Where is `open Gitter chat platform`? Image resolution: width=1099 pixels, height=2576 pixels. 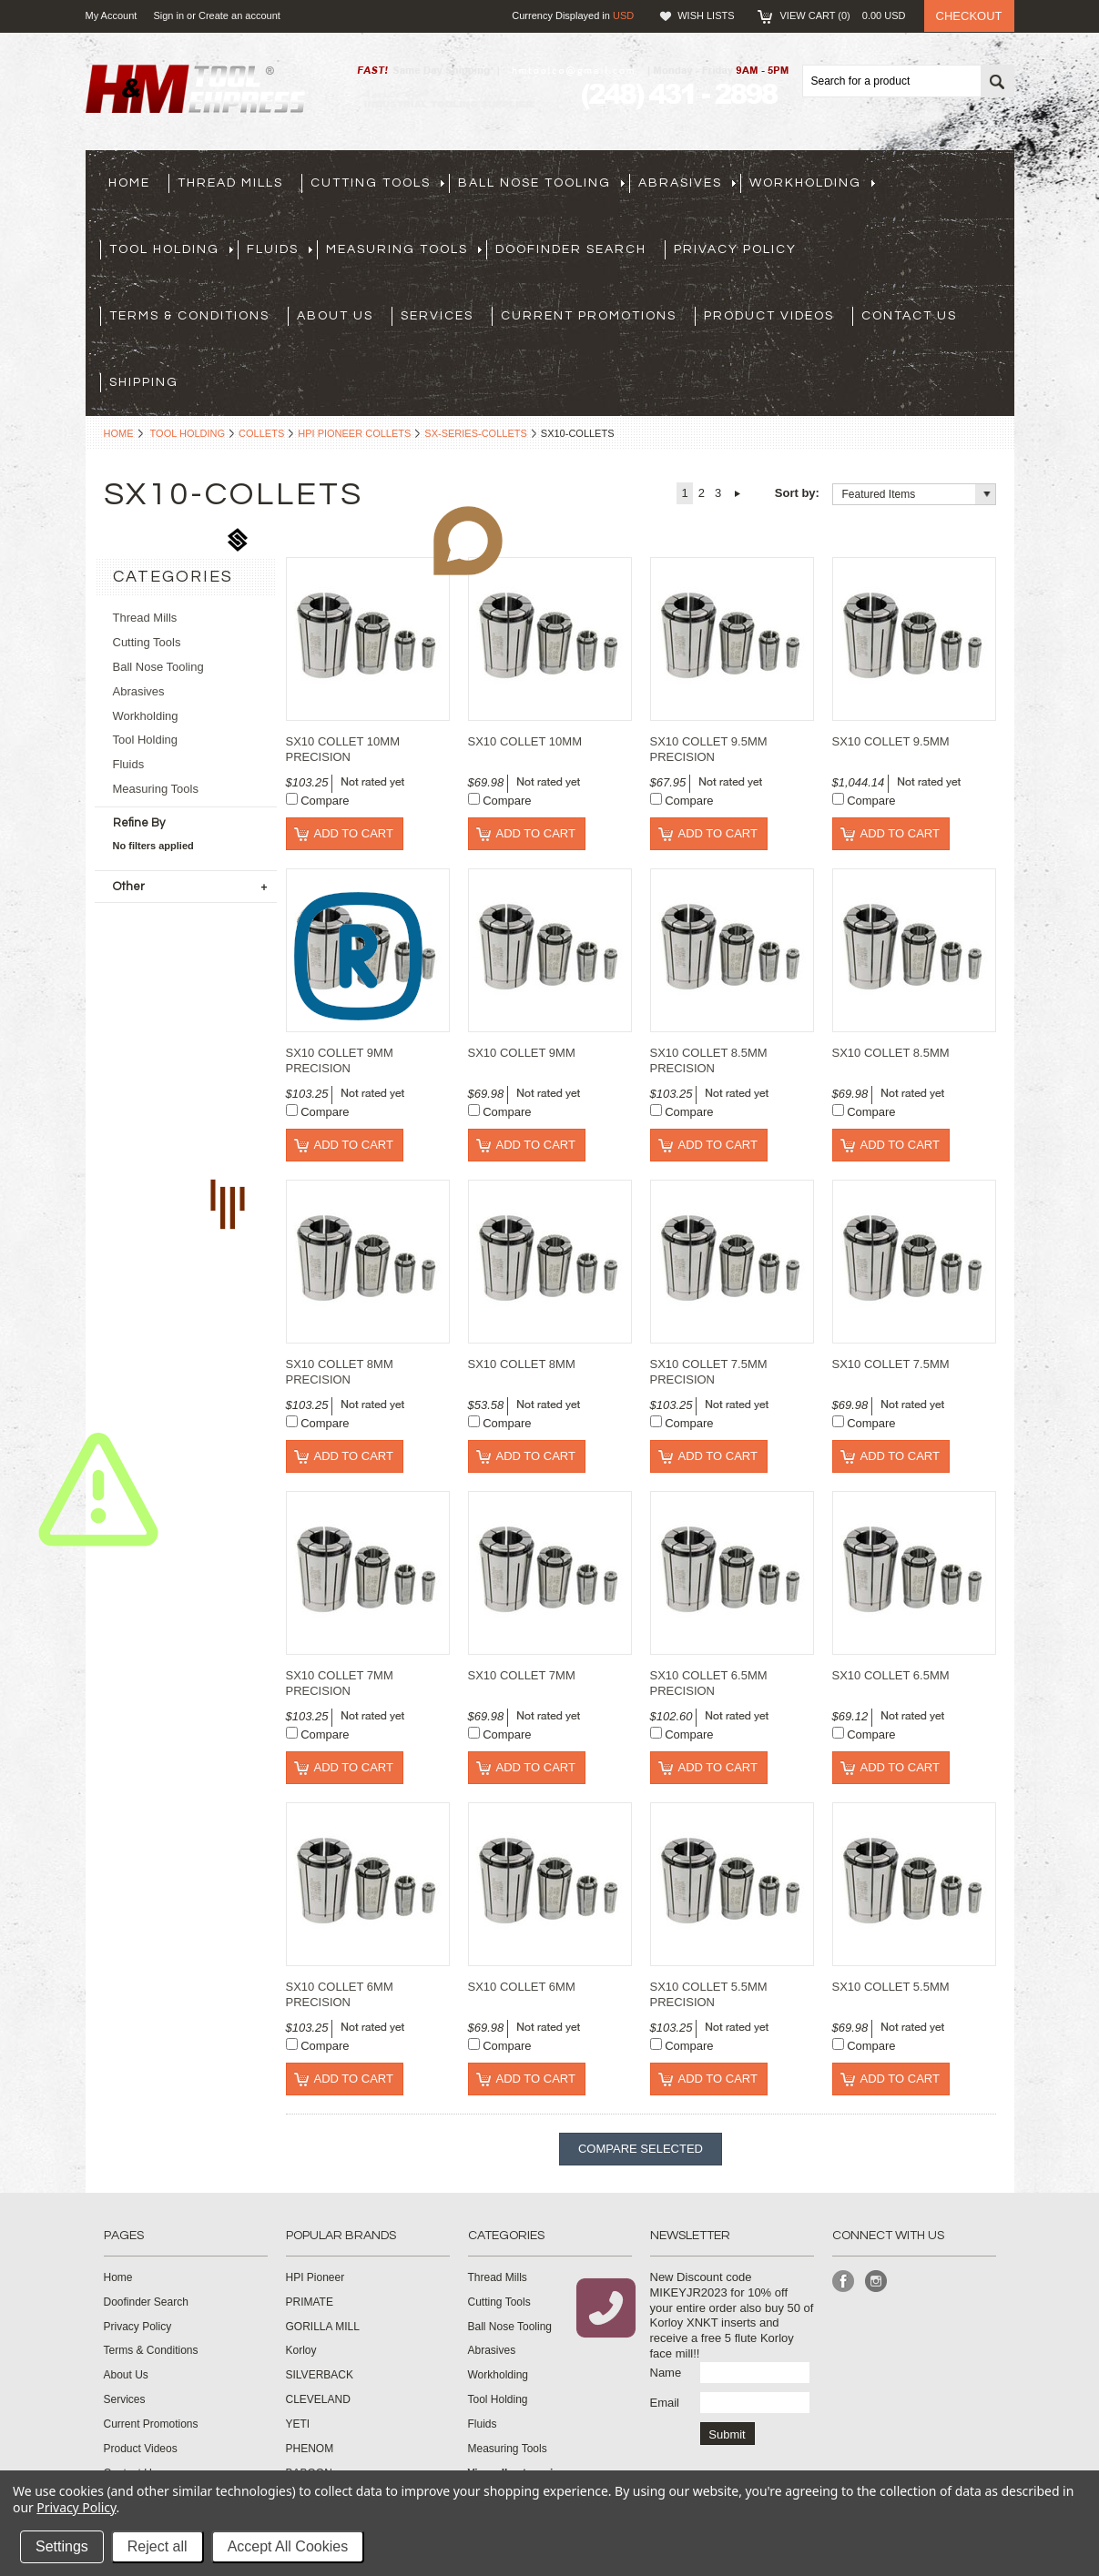 open Gitter chat platform is located at coordinates (228, 1204).